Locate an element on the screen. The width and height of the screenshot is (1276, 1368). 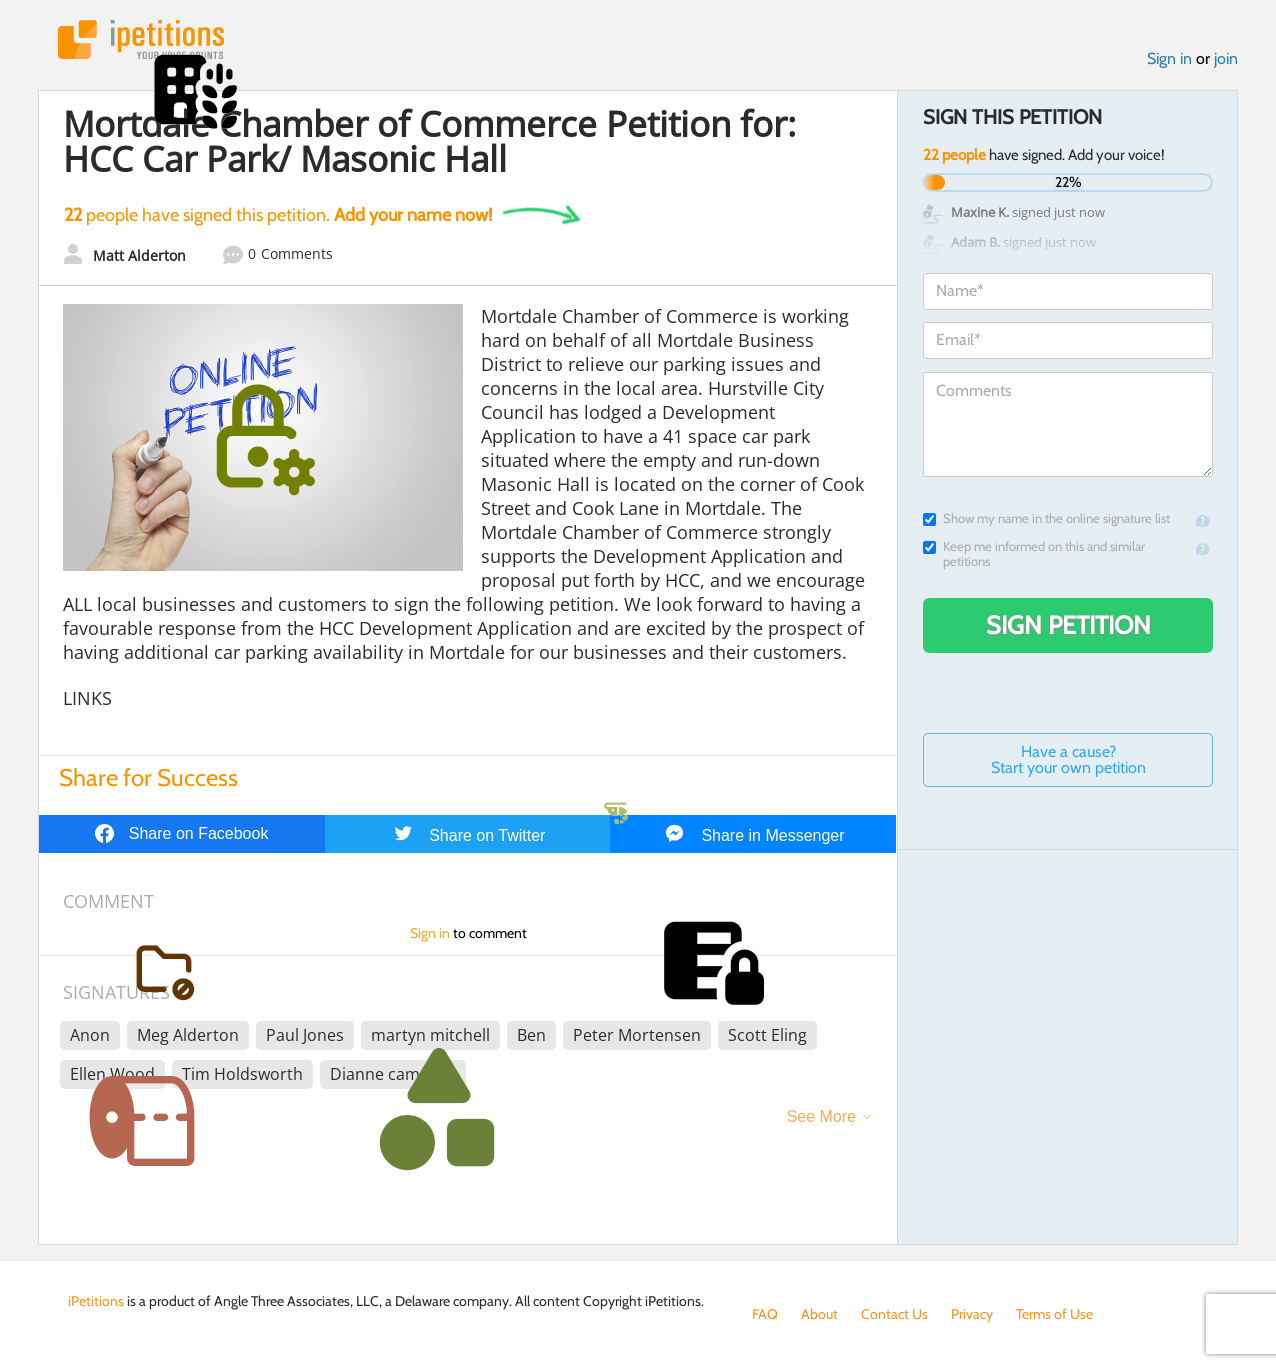
access agricultural or farm management services is located at coordinates (193, 89).